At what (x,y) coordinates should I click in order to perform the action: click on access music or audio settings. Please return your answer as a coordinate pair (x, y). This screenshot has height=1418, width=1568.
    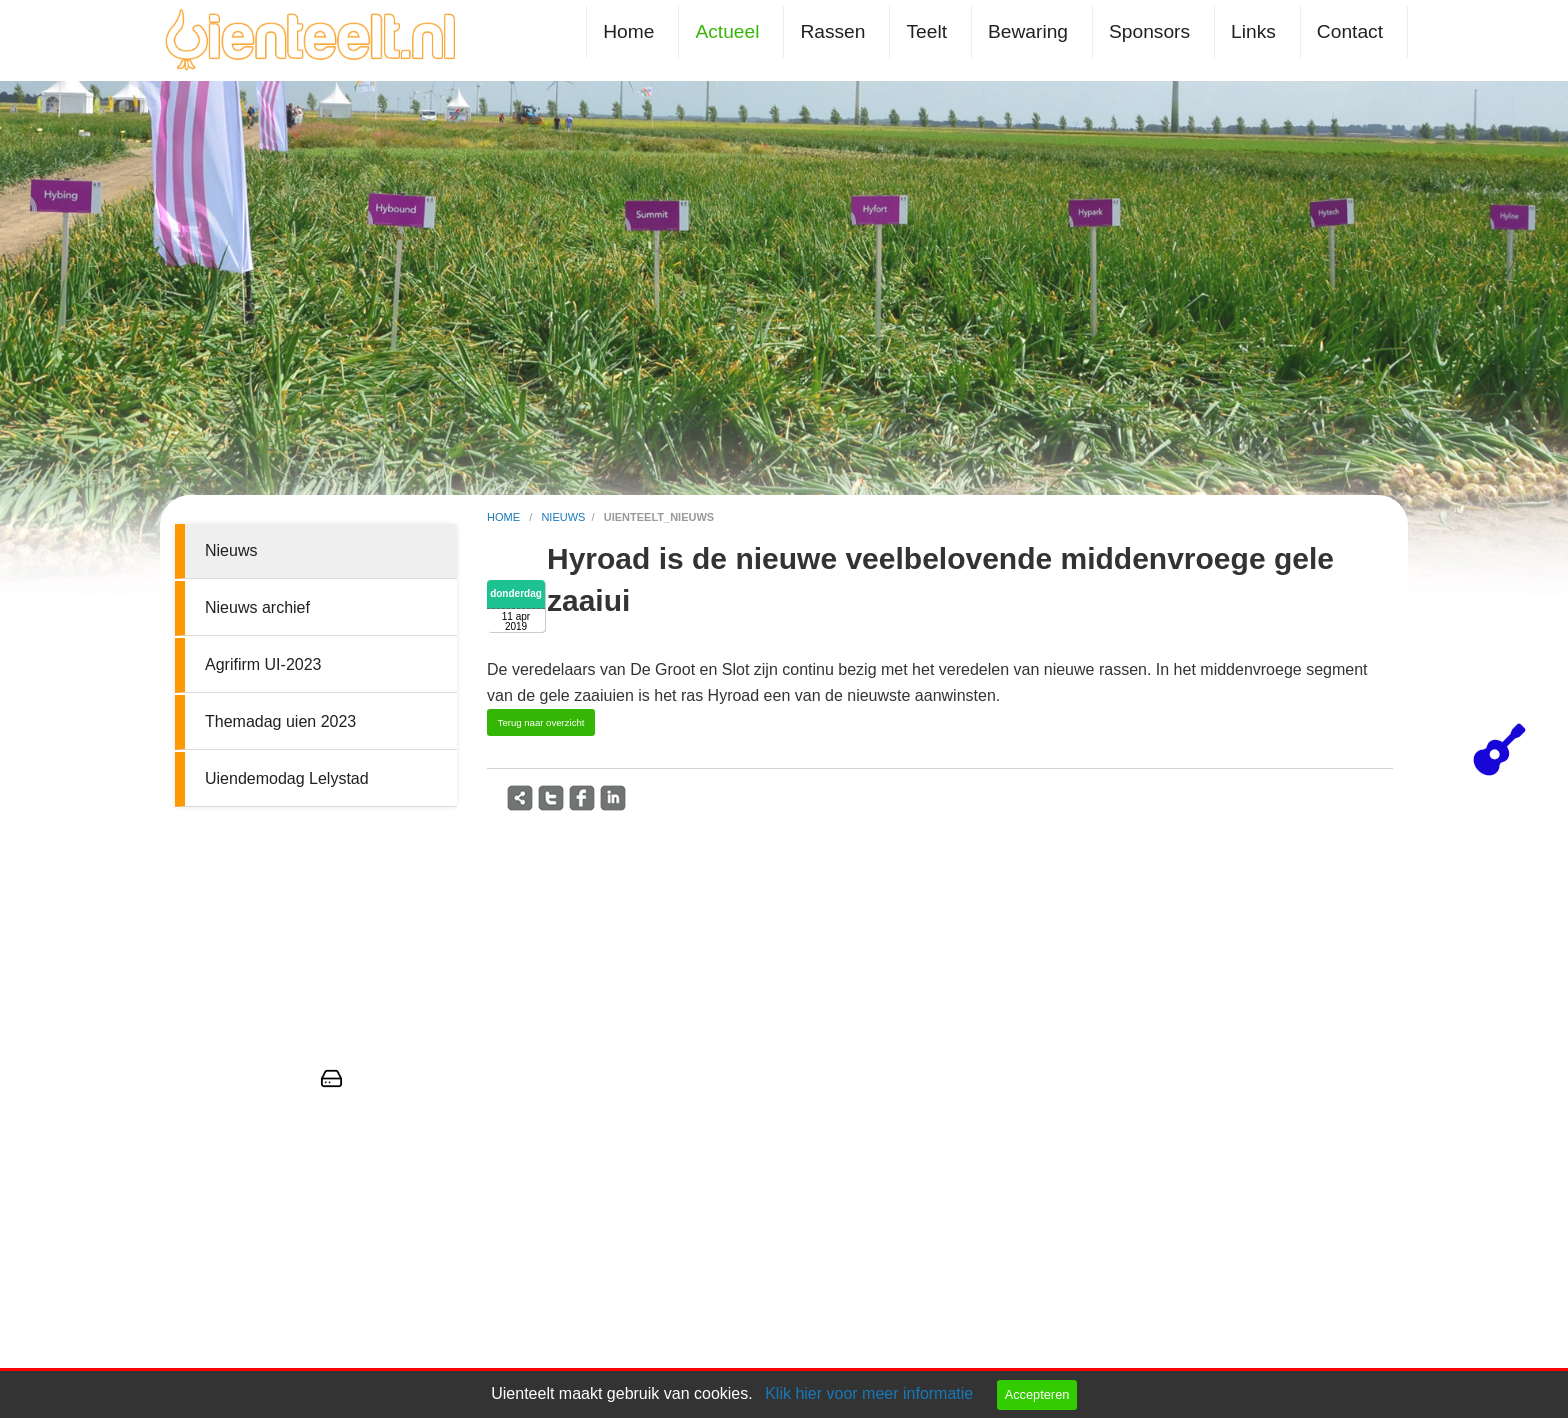
    Looking at the image, I should click on (1499, 749).